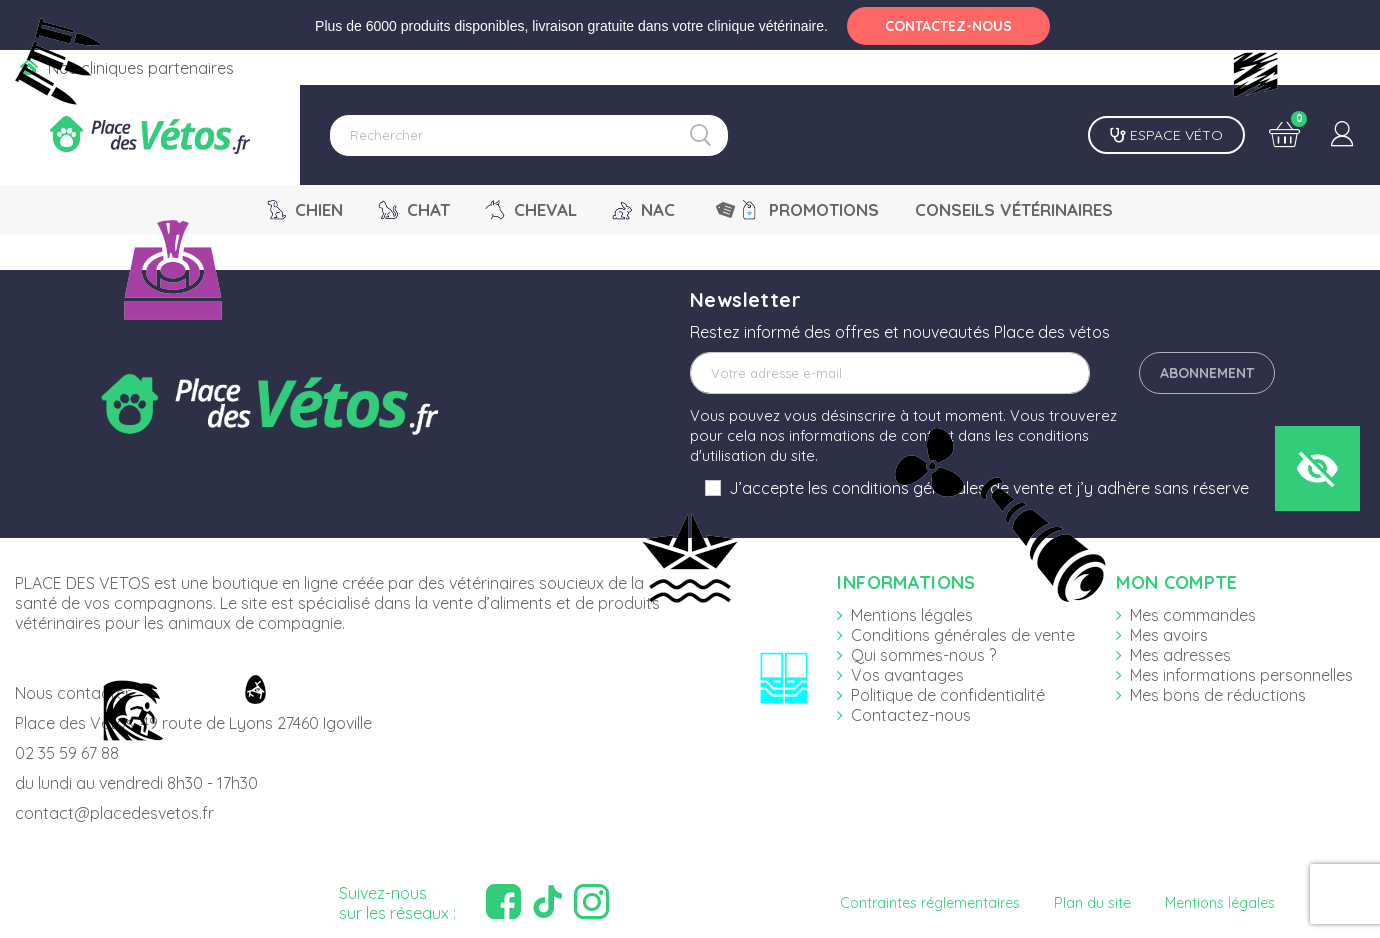 Image resolution: width=1380 pixels, height=938 pixels. What do you see at coordinates (133, 710) in the screenshot?
I see `surfing or water sports activity` at bounding box center [133, 710].